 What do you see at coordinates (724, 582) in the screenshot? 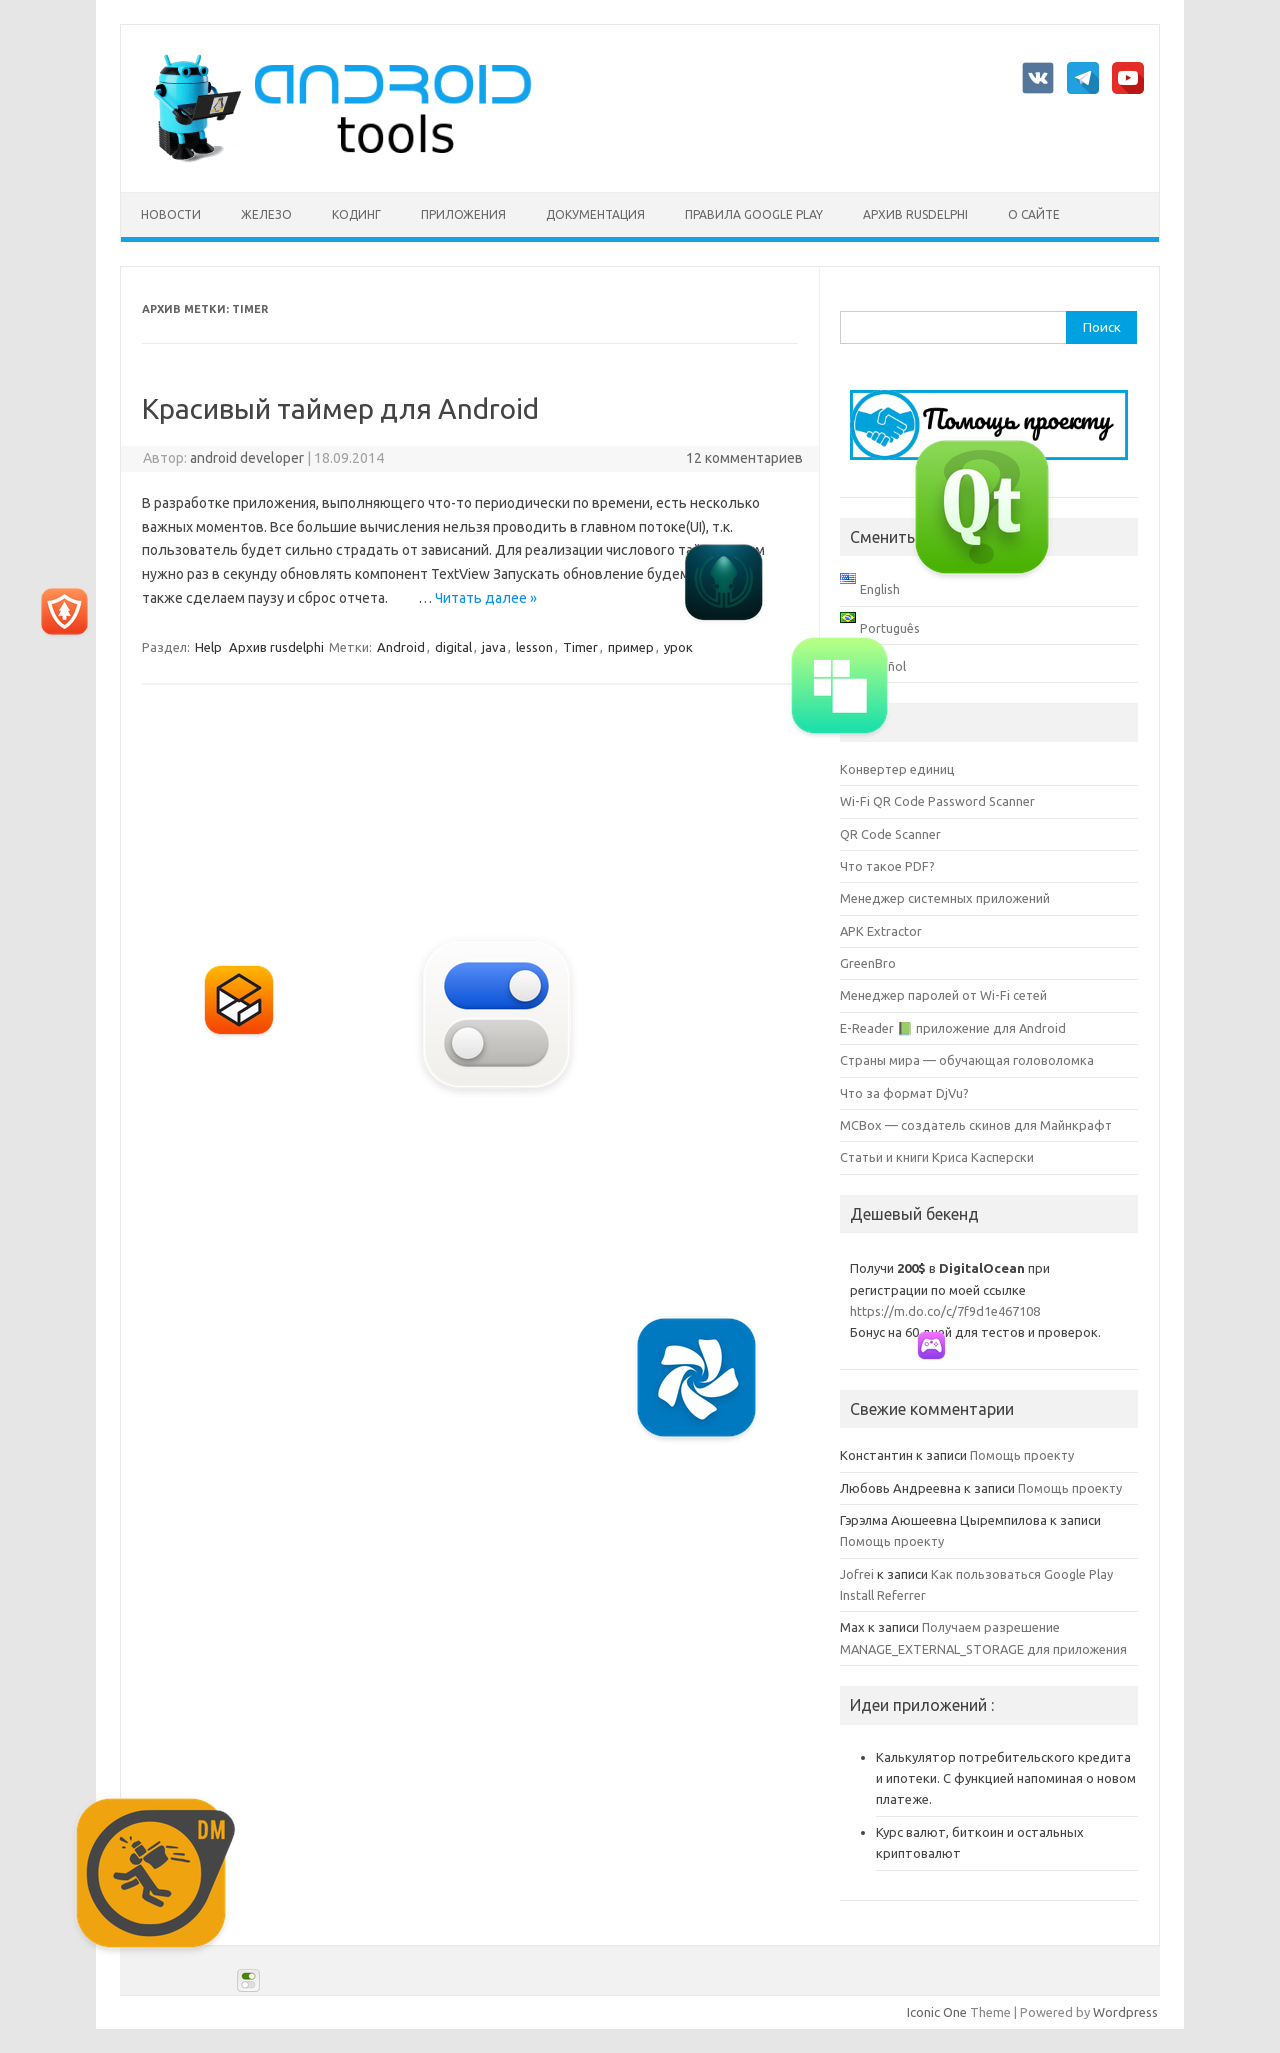
I see `open gitkraken git client` at bounding box center [724, 582].